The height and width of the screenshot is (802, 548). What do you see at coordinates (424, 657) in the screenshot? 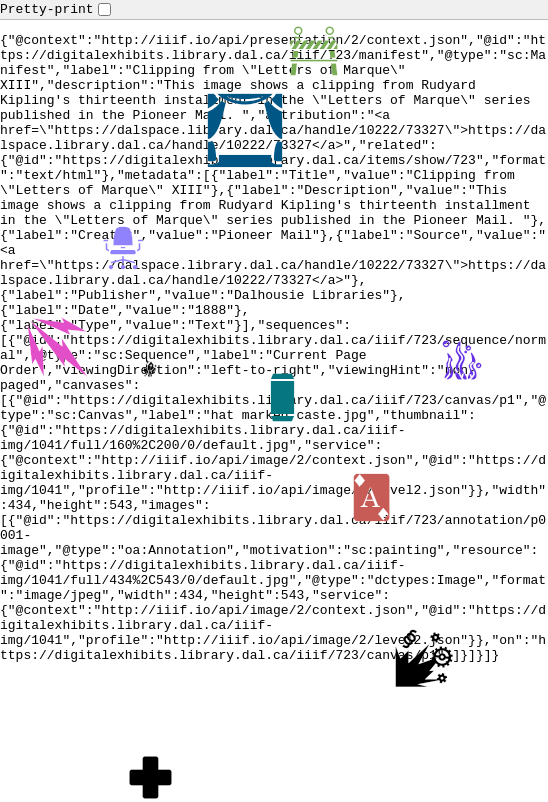
I see `indicates a system crash or critical error` at bounding box center [424, 657].